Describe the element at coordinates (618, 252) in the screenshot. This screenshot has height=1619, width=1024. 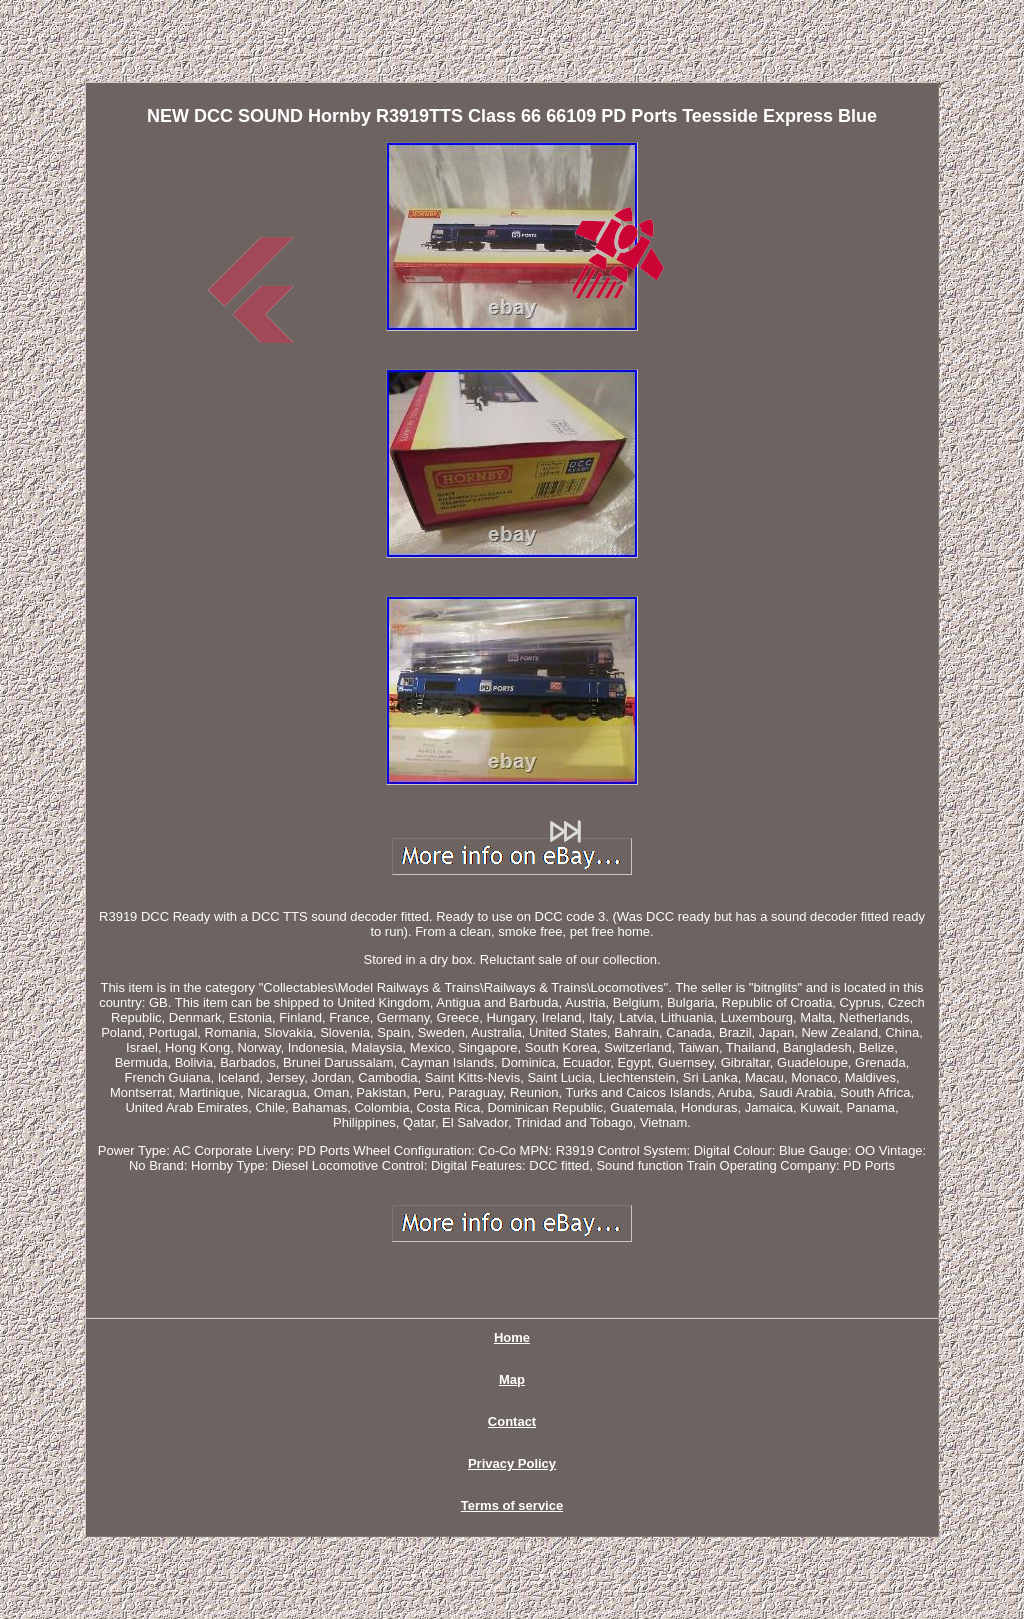
I see `jitpack package repository logo` at that location.